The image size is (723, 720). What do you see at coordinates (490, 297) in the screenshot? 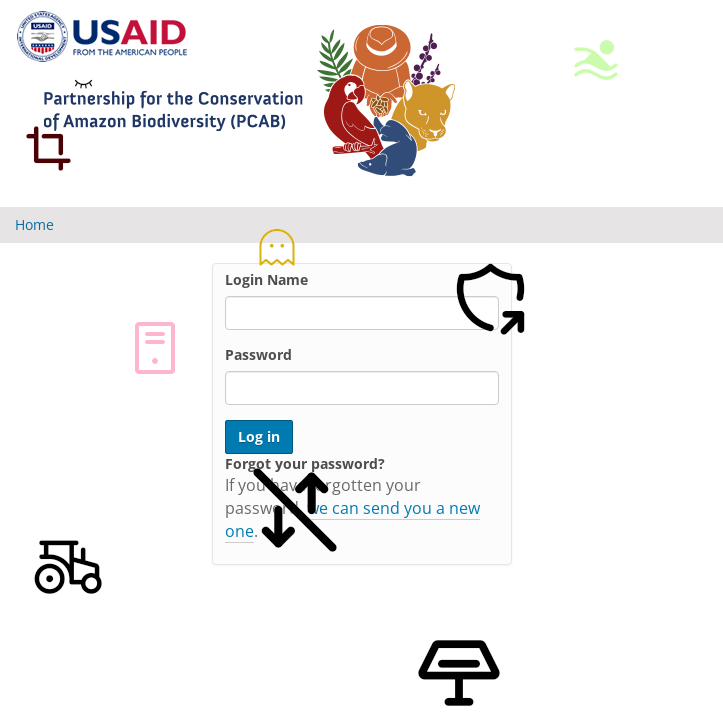
I see `share security settings or permissions` at bounding box center [490, 297].